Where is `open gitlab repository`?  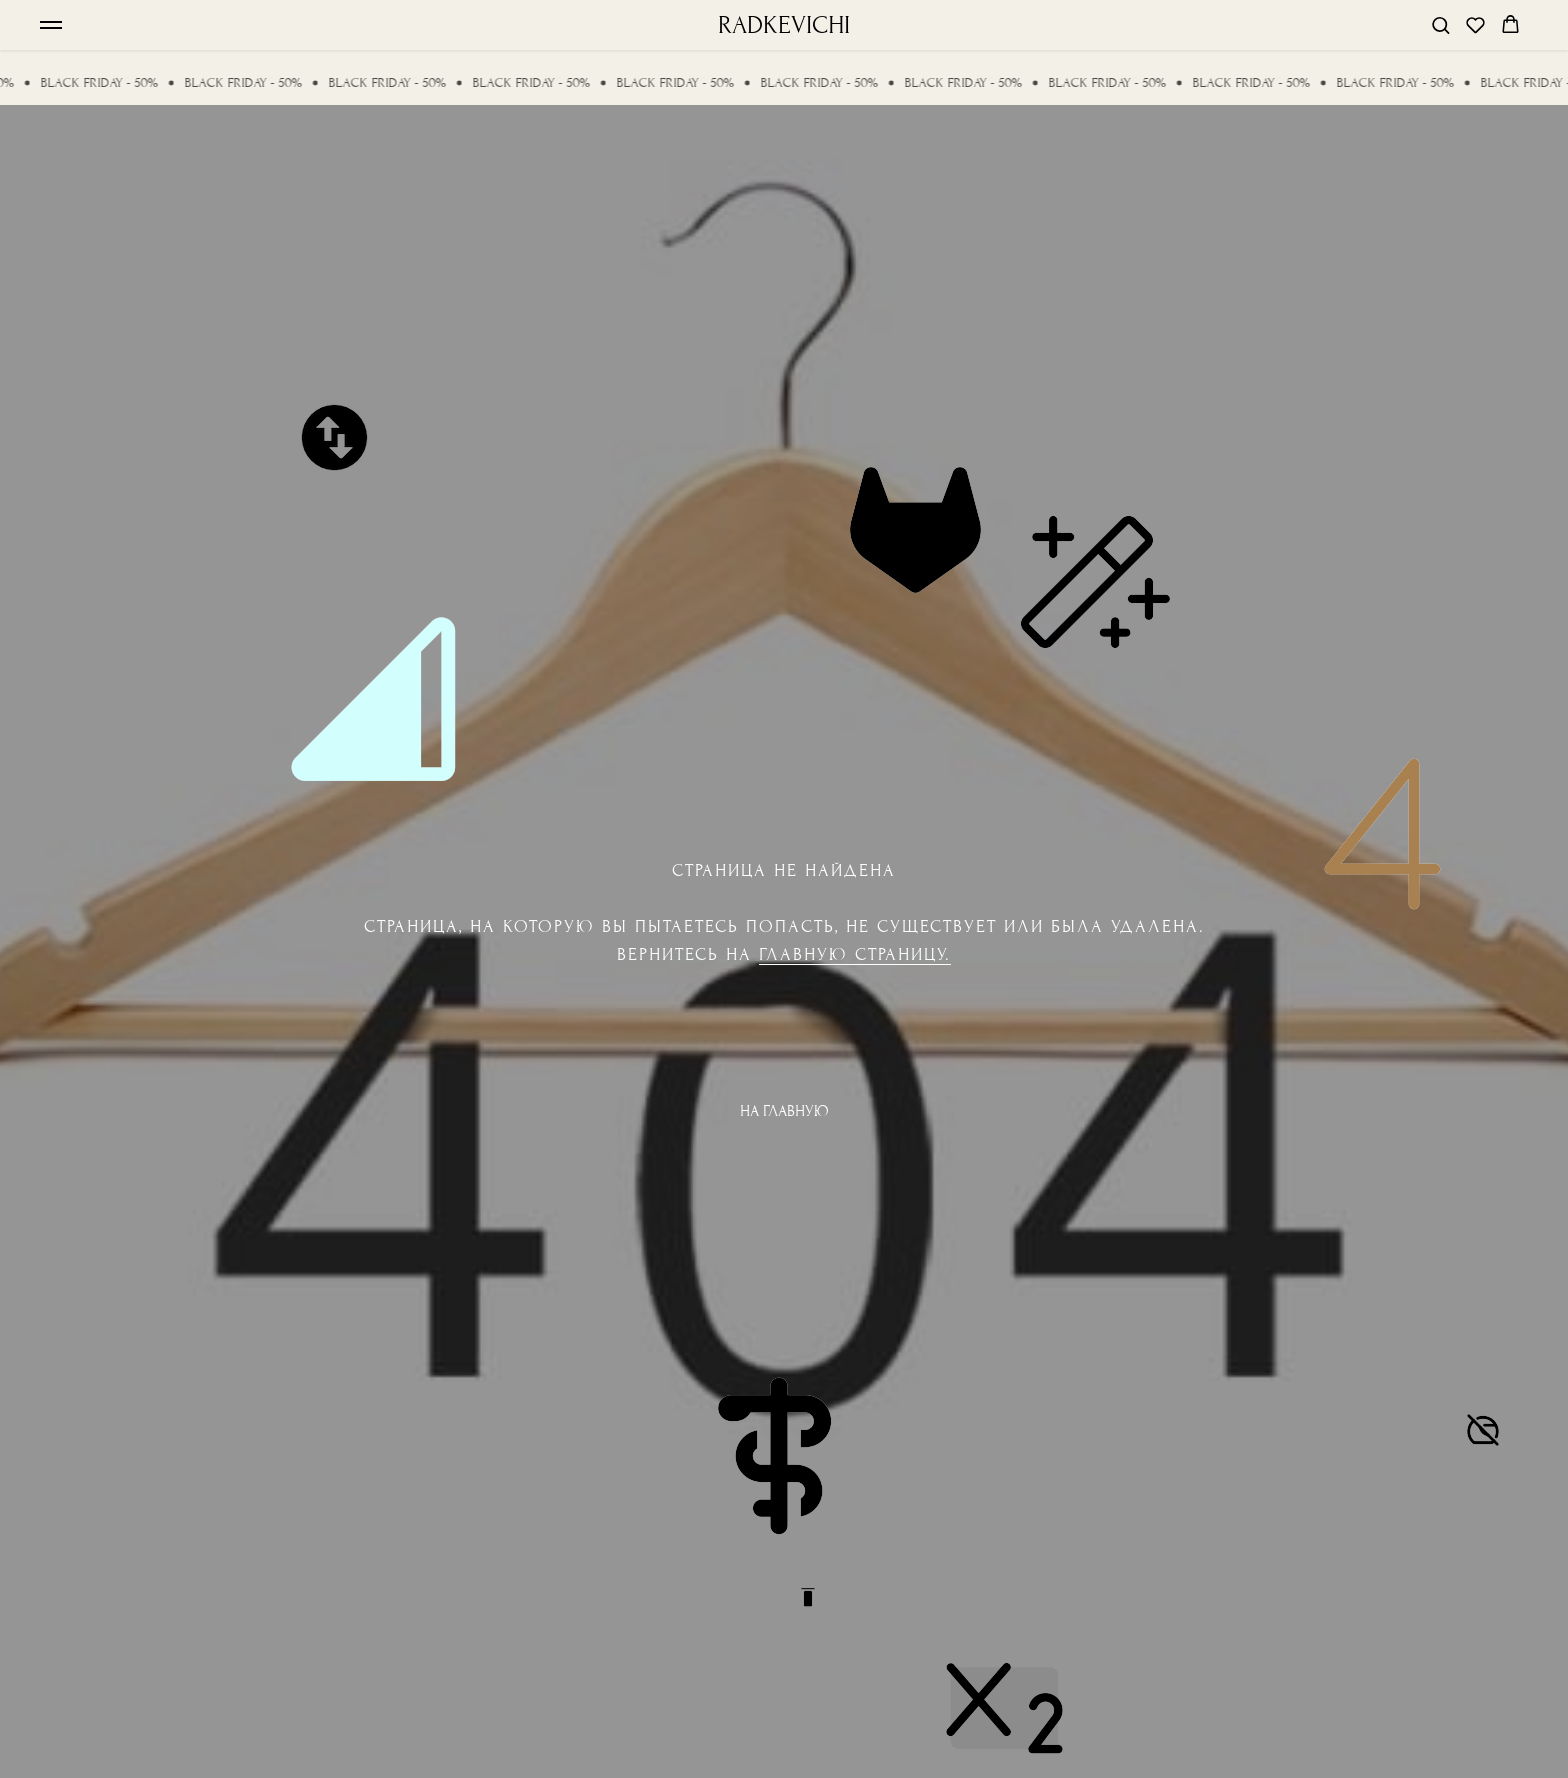
open gitlab repository is located at coordinates (915, 527).